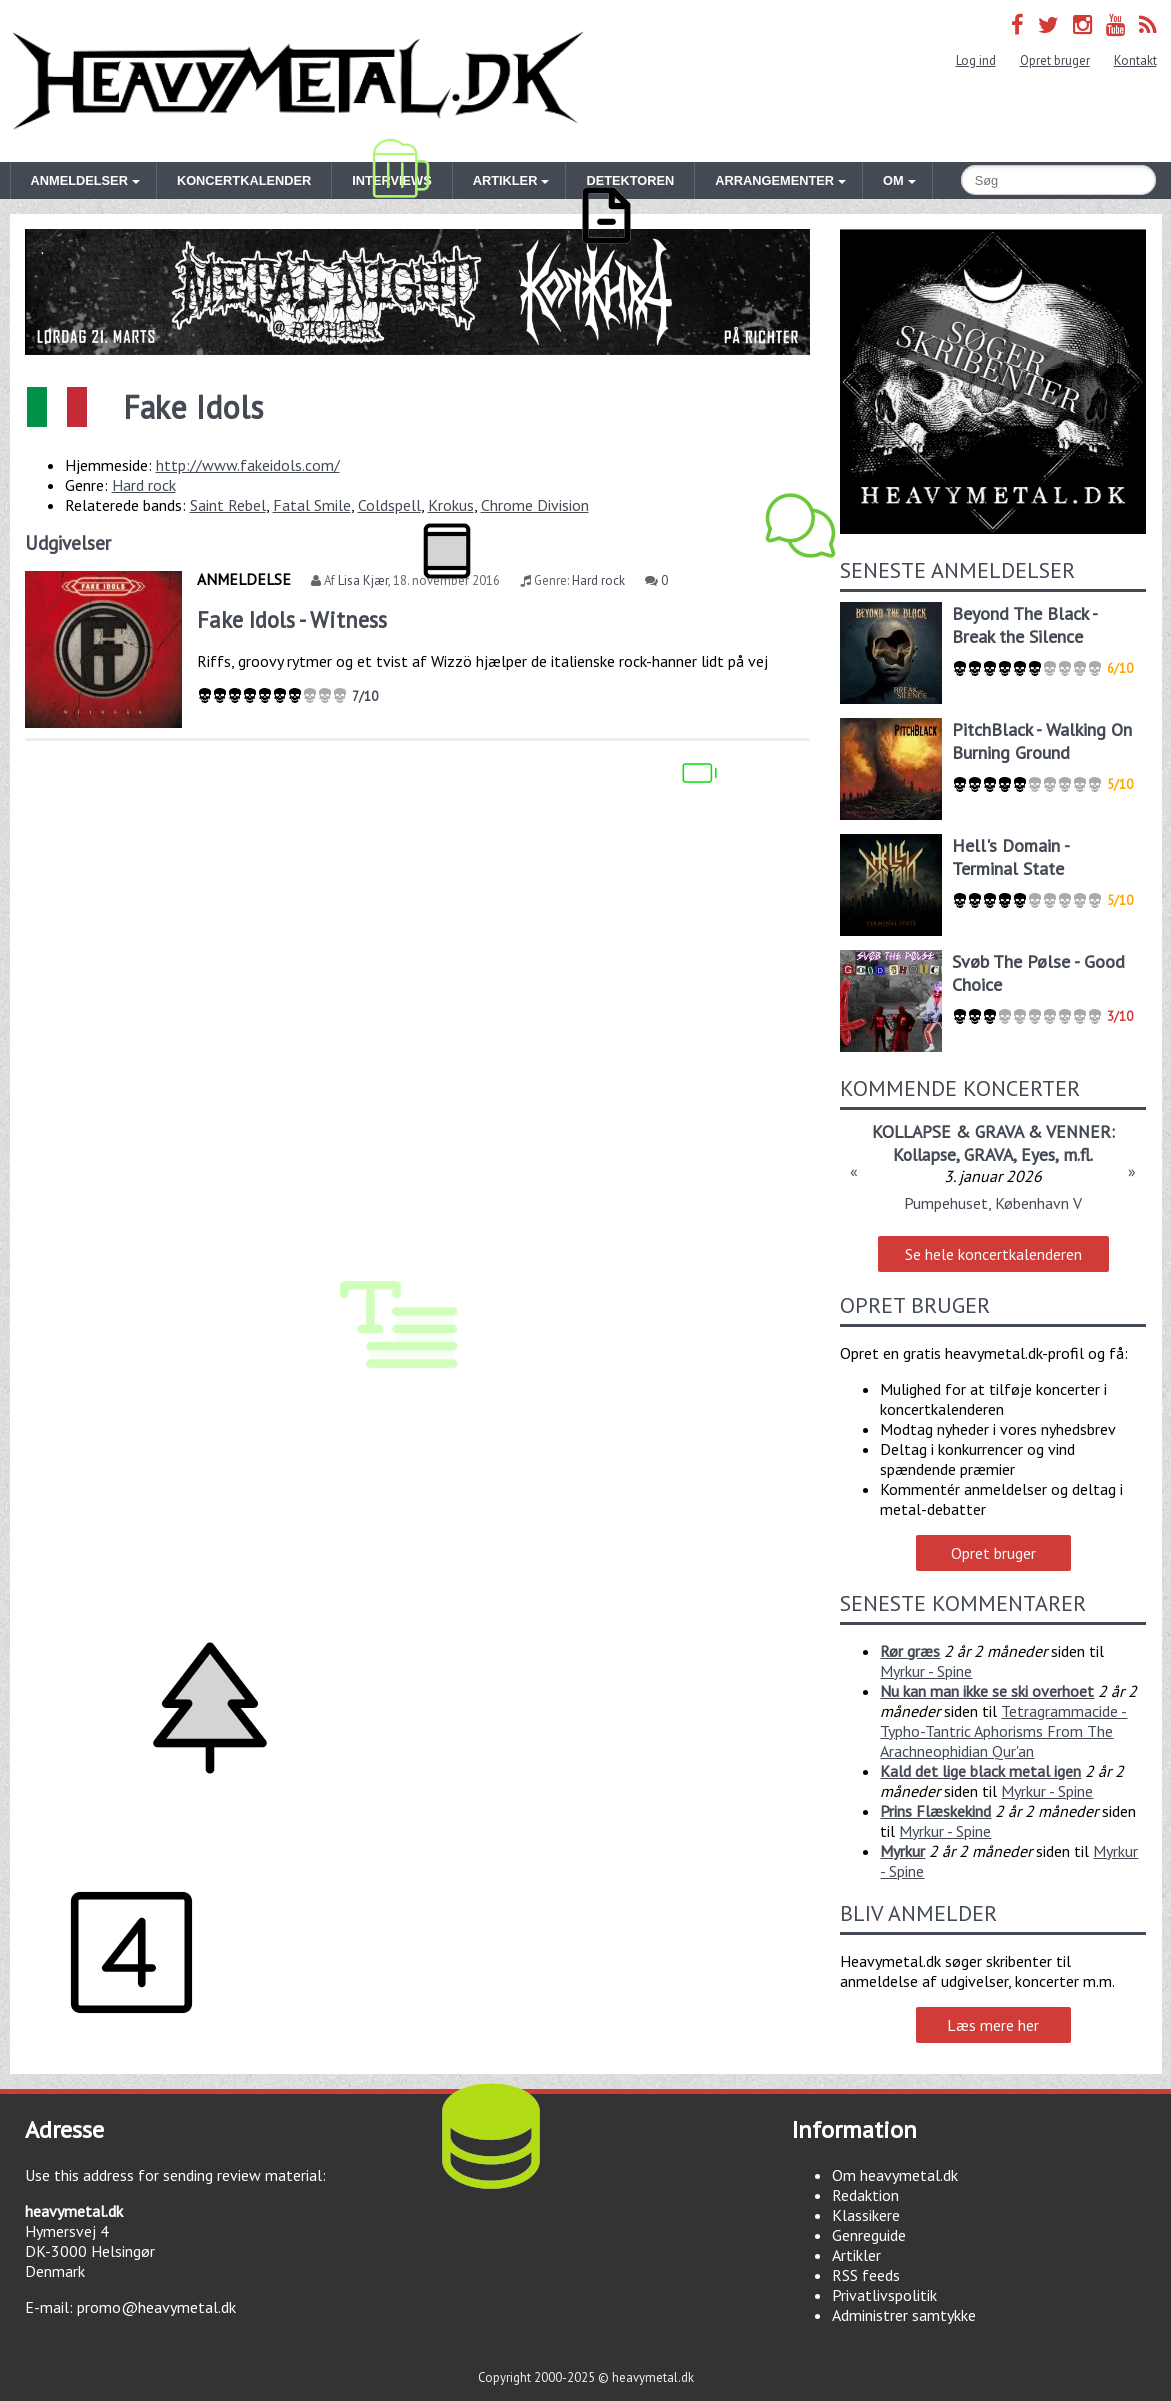  What do you see at coordinates (491, 2136) in the screenshot?
I see `access database or data storage` at bounding box center [491, 2136].